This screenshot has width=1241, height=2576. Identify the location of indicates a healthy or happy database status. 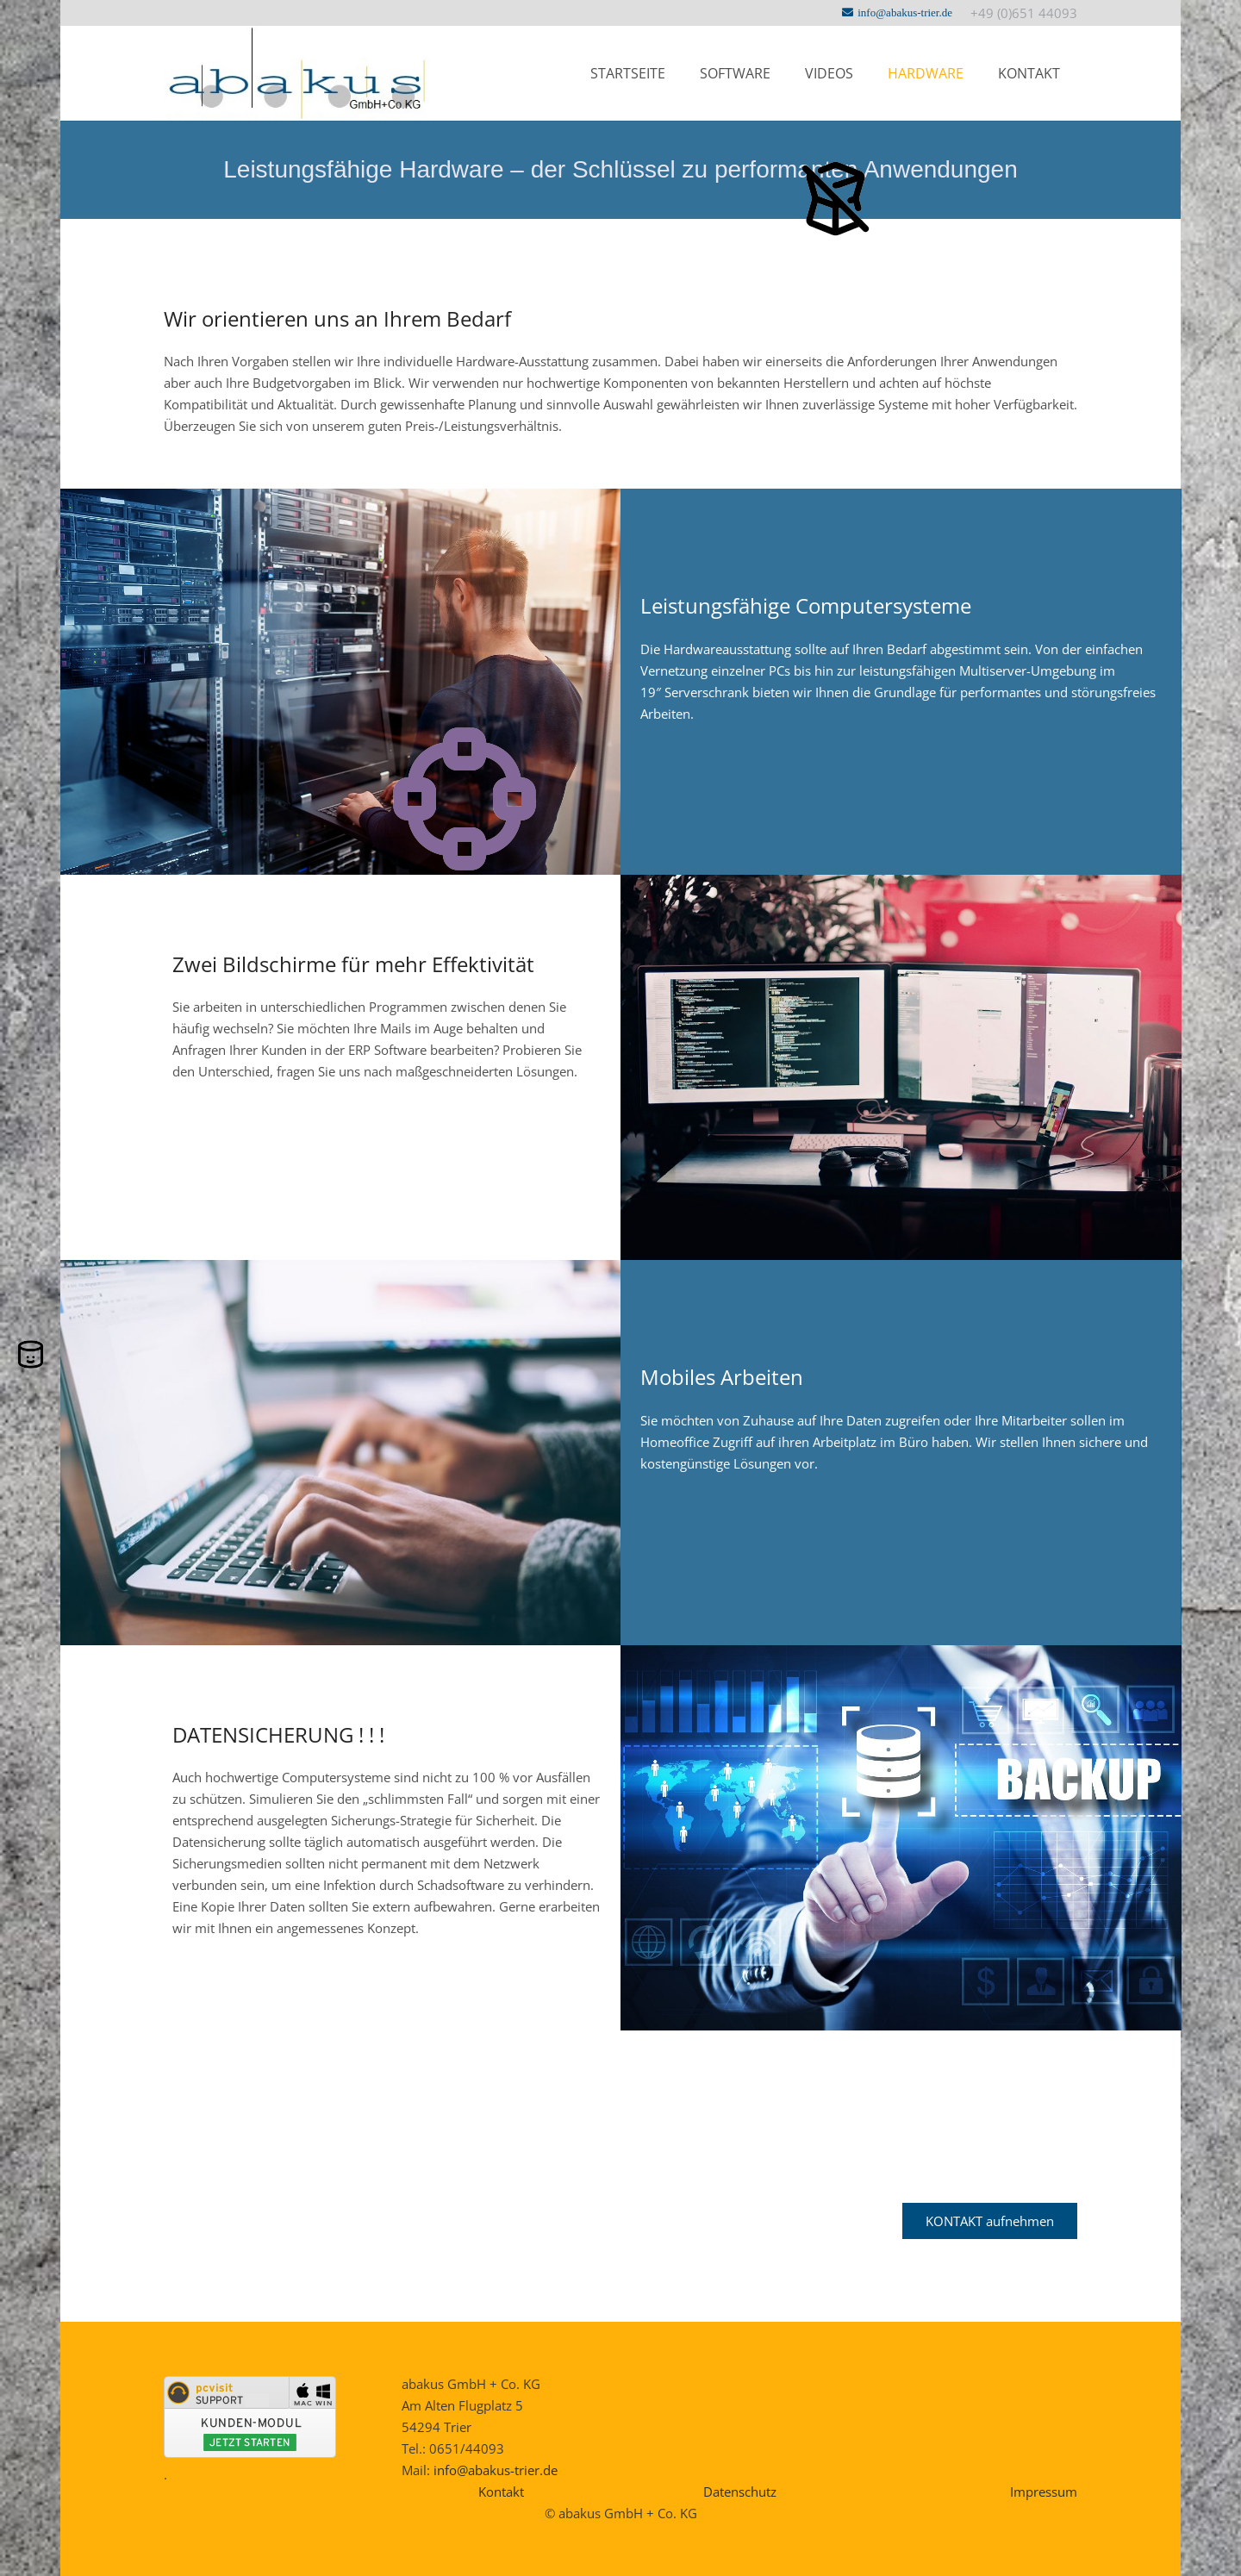
(30, 1354).